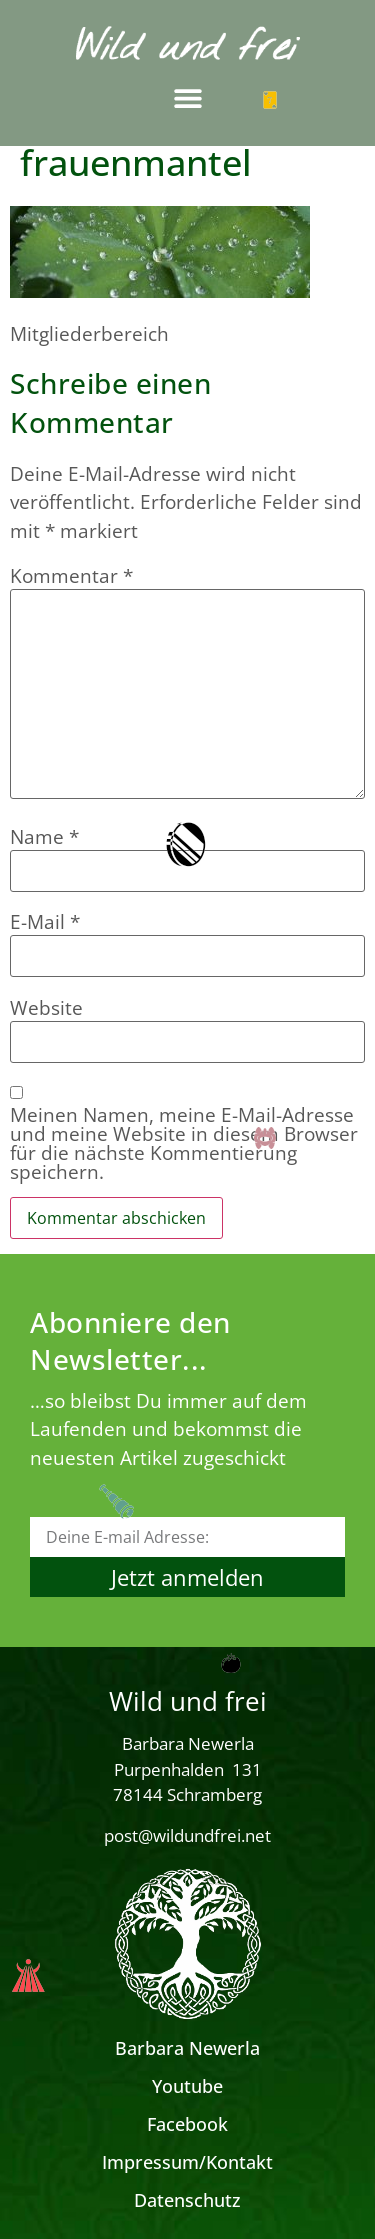  I want to click on search or explore content, so click(116, 1501).